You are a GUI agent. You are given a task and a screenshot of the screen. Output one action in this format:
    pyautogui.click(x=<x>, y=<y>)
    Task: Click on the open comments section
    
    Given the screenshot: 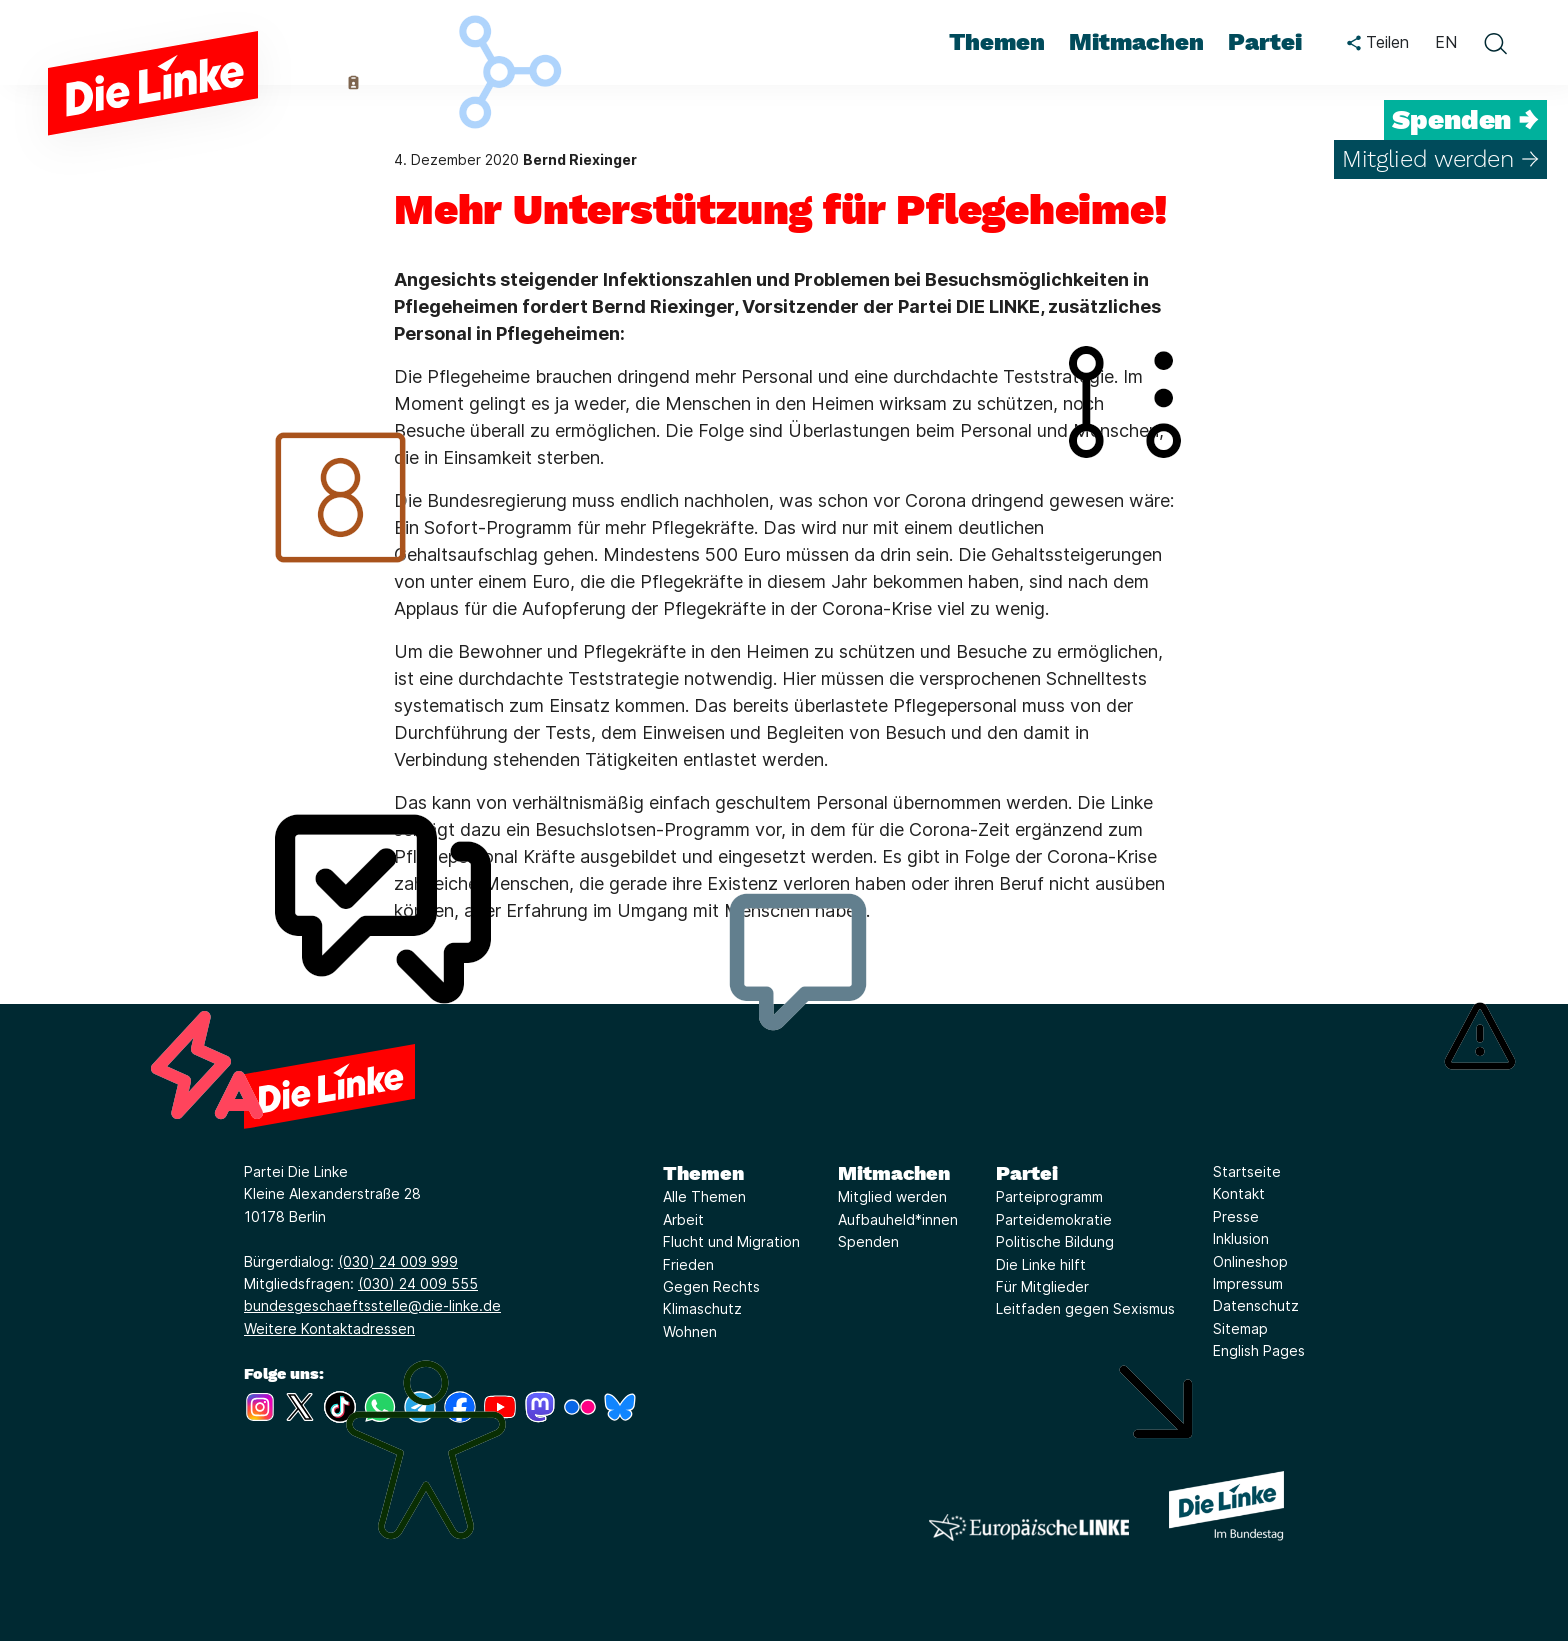 What is the action you would take?
    pyautogui.click(x=798, y=962)
    